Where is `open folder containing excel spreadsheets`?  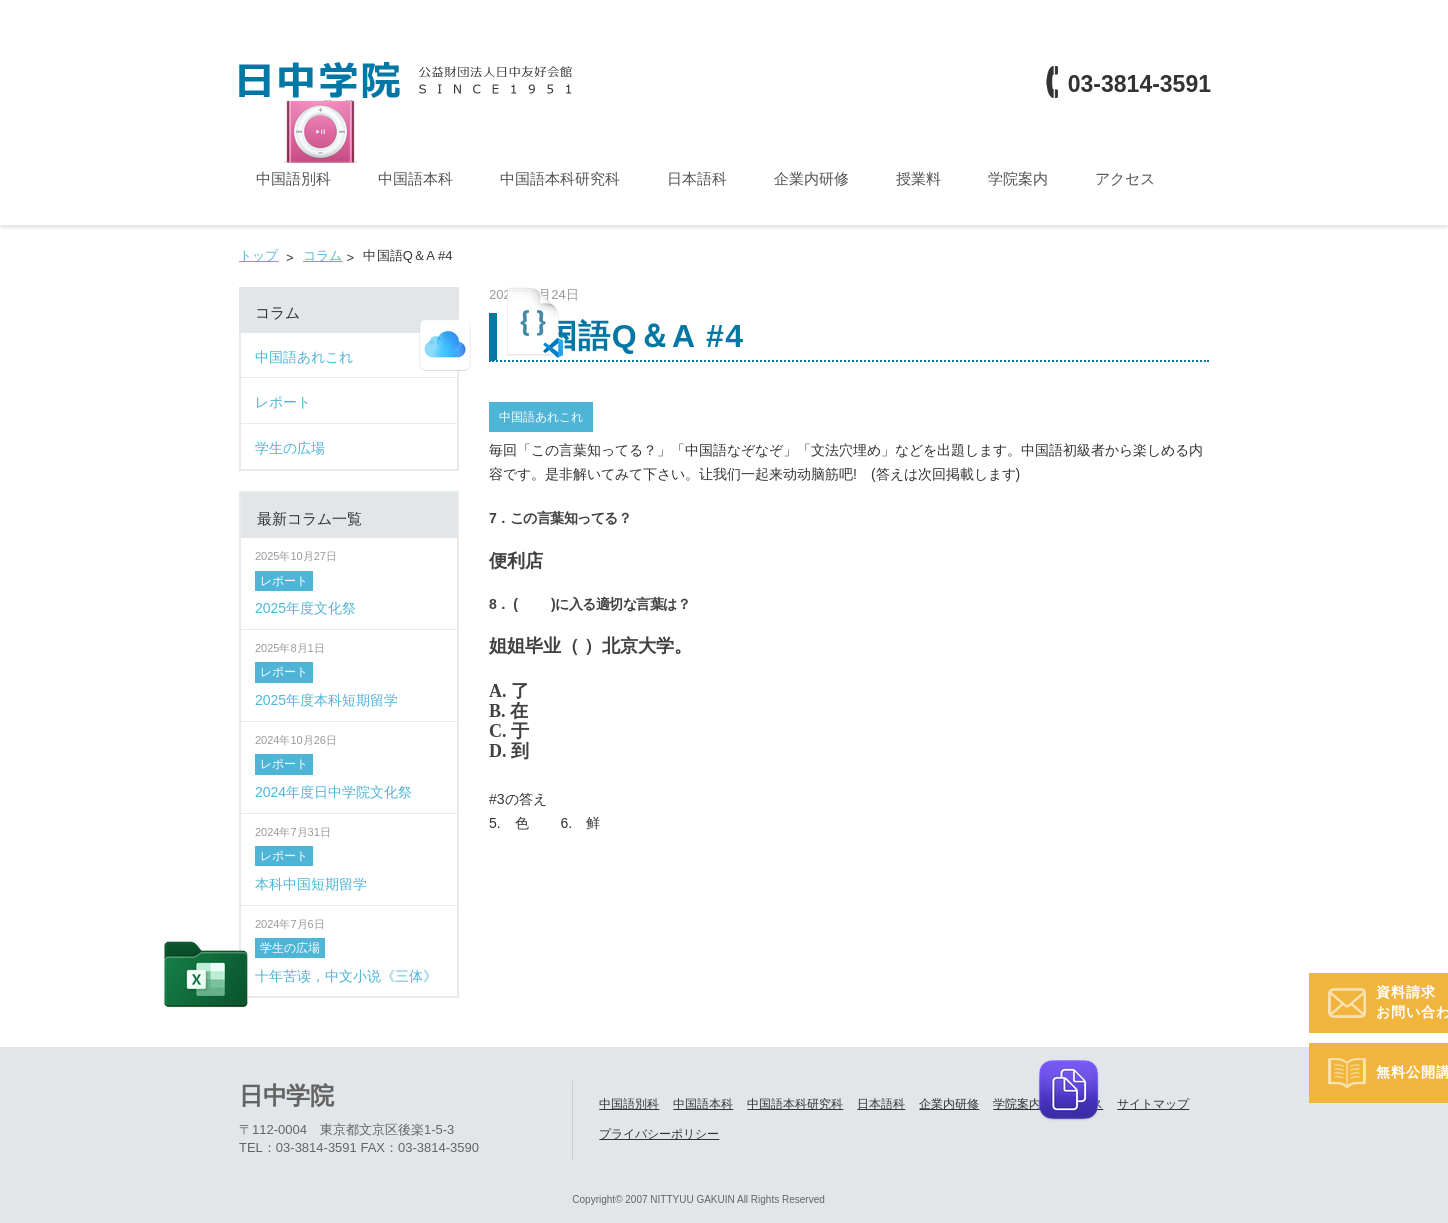
open folder containing excel spreadsheets is located at coordinates (205, 976).